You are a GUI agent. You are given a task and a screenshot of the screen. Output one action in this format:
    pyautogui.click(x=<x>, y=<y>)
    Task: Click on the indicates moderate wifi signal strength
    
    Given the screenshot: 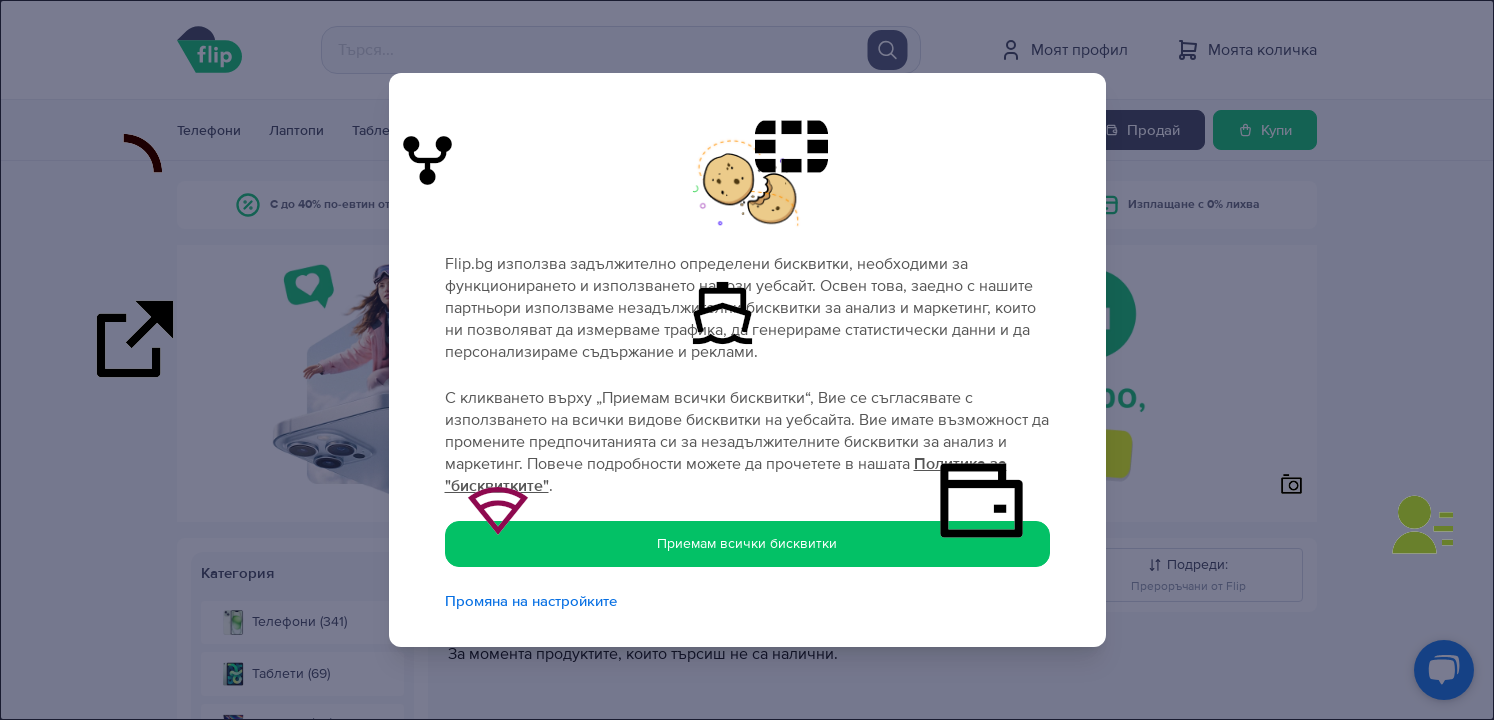 What is the action you would take?
    pyautogui.click(x=498, y=511)
    